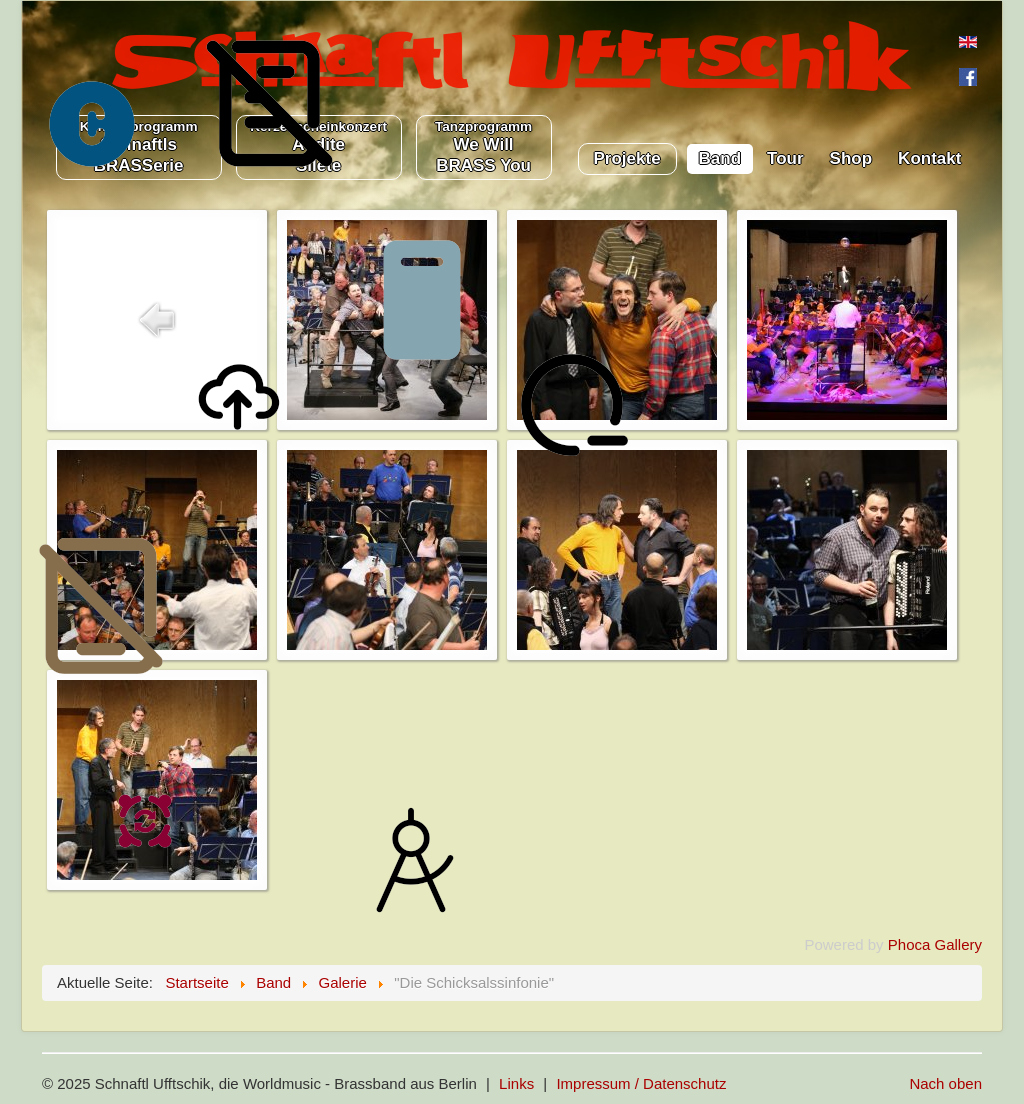 This screenshot has height=1104, width=1024. Describe the element at coordinates (411, 862) in the screenshot. I see `access drawing or drafting tools` at that location.